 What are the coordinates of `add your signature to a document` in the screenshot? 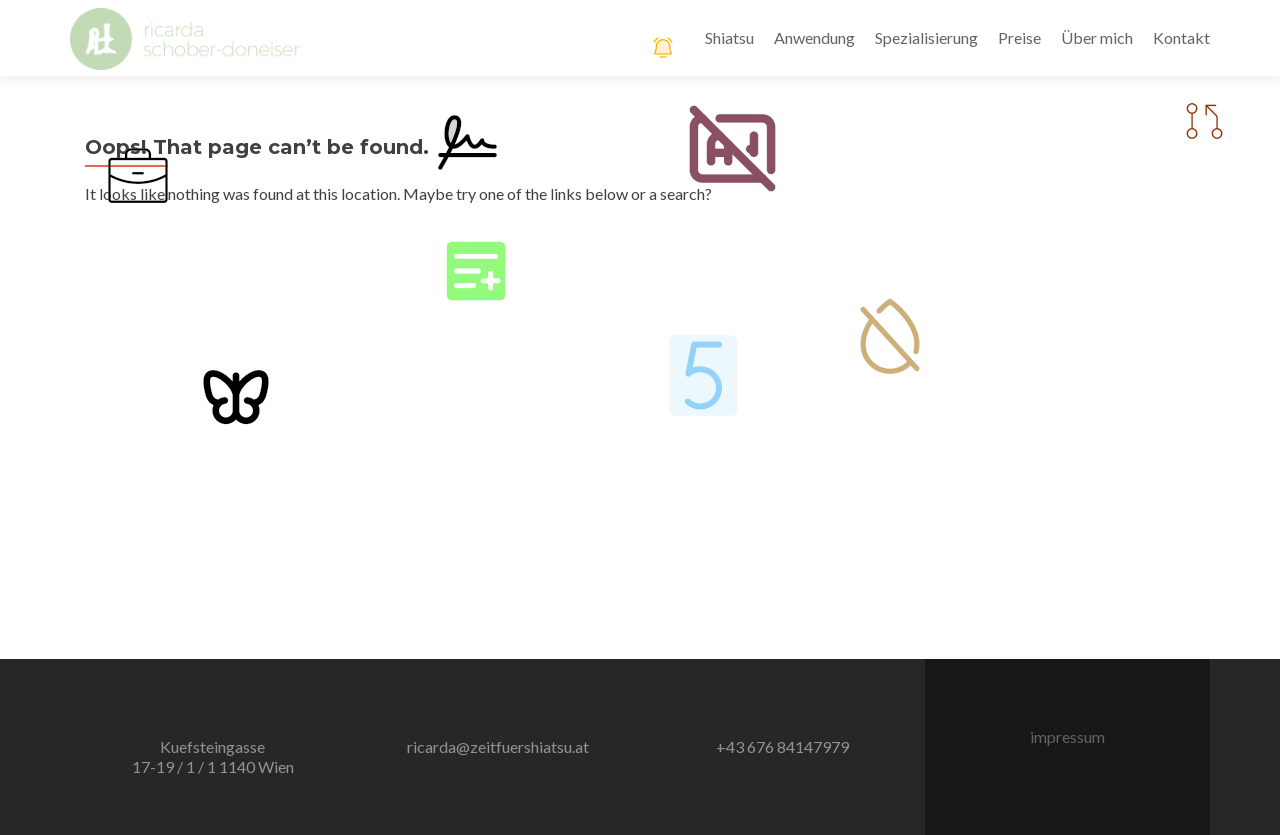 It's located at (467, 142).